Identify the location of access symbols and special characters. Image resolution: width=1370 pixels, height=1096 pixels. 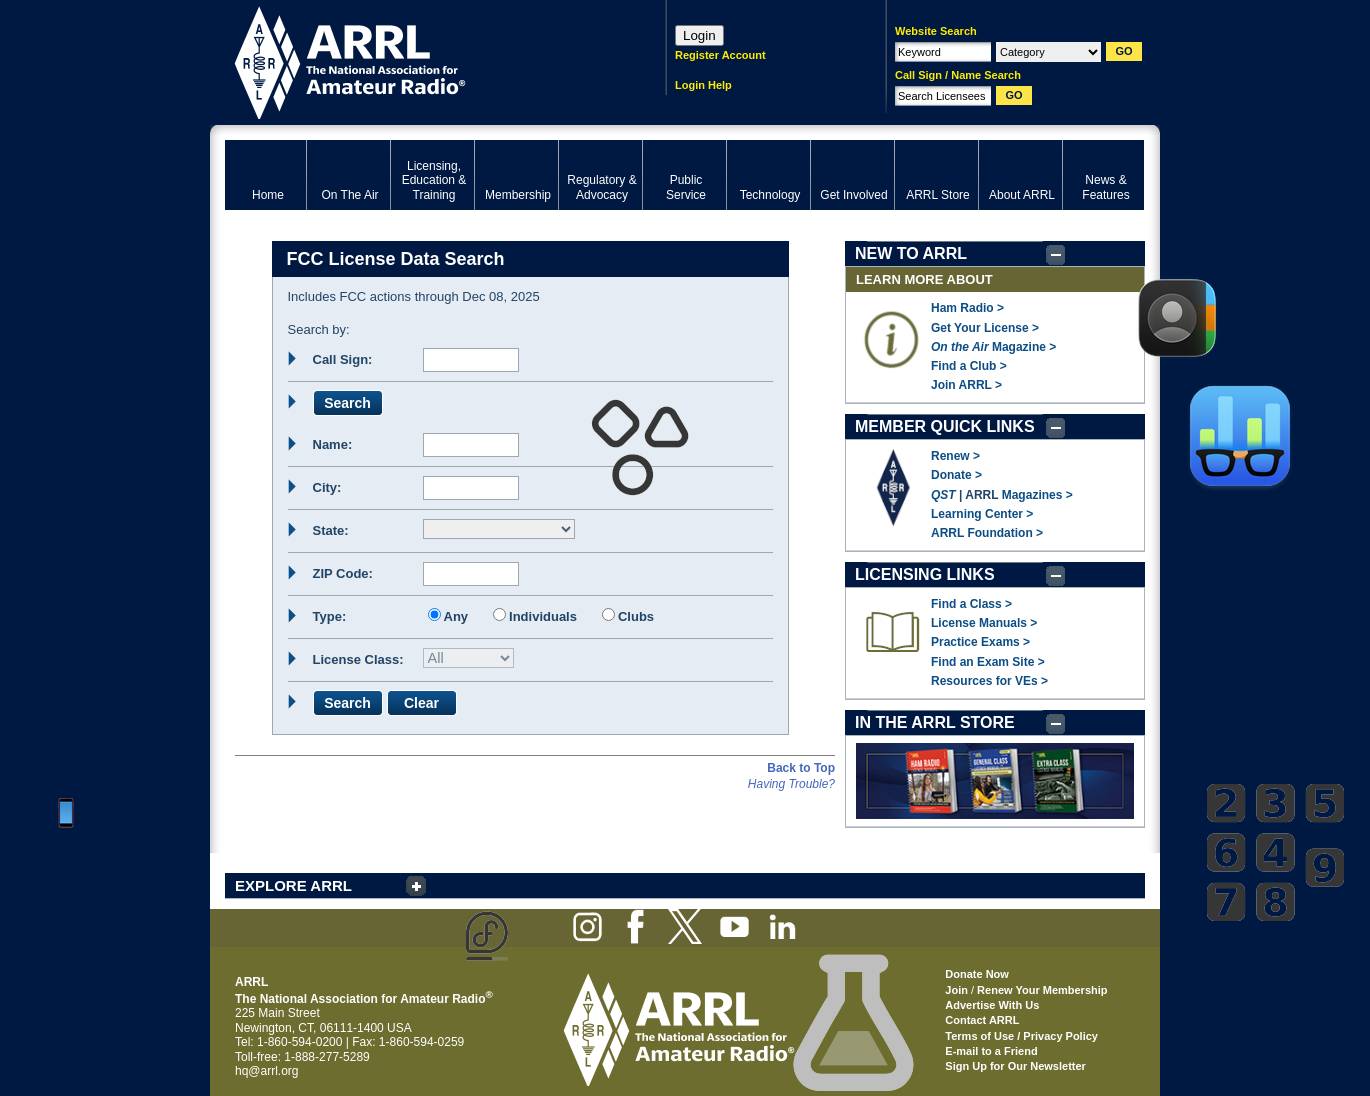
(639, 447).